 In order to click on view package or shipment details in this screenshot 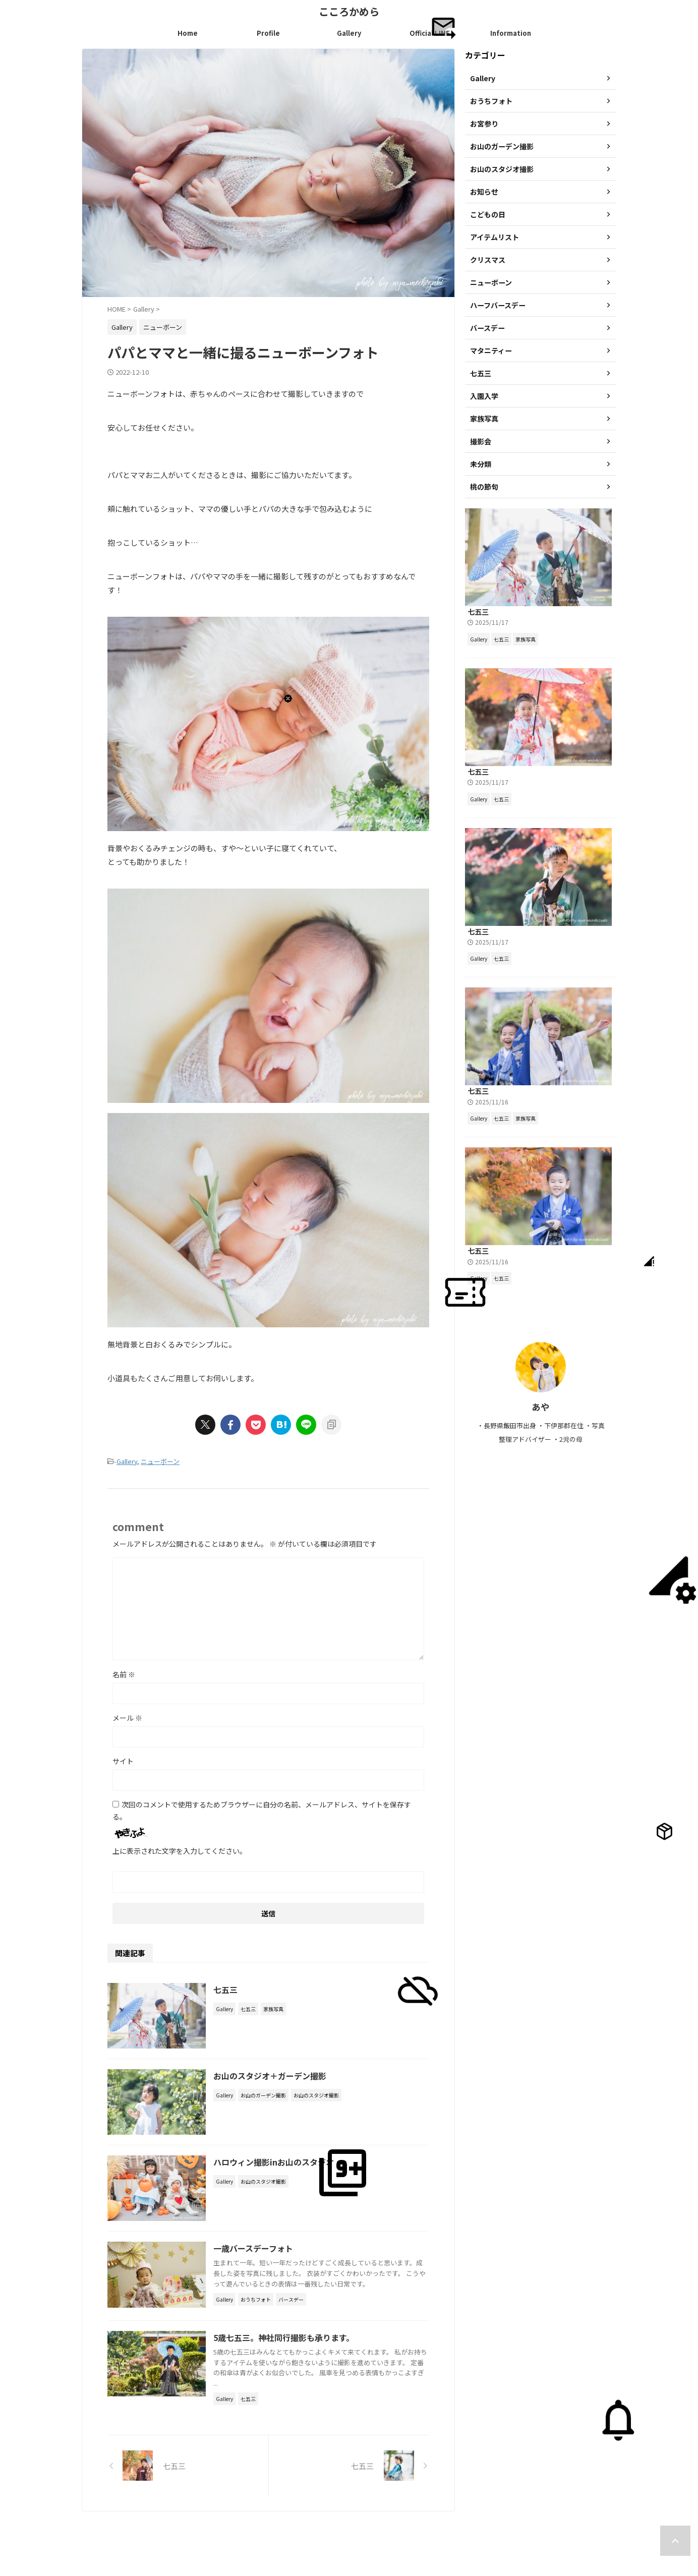, I will do `click(664, 1831)`.